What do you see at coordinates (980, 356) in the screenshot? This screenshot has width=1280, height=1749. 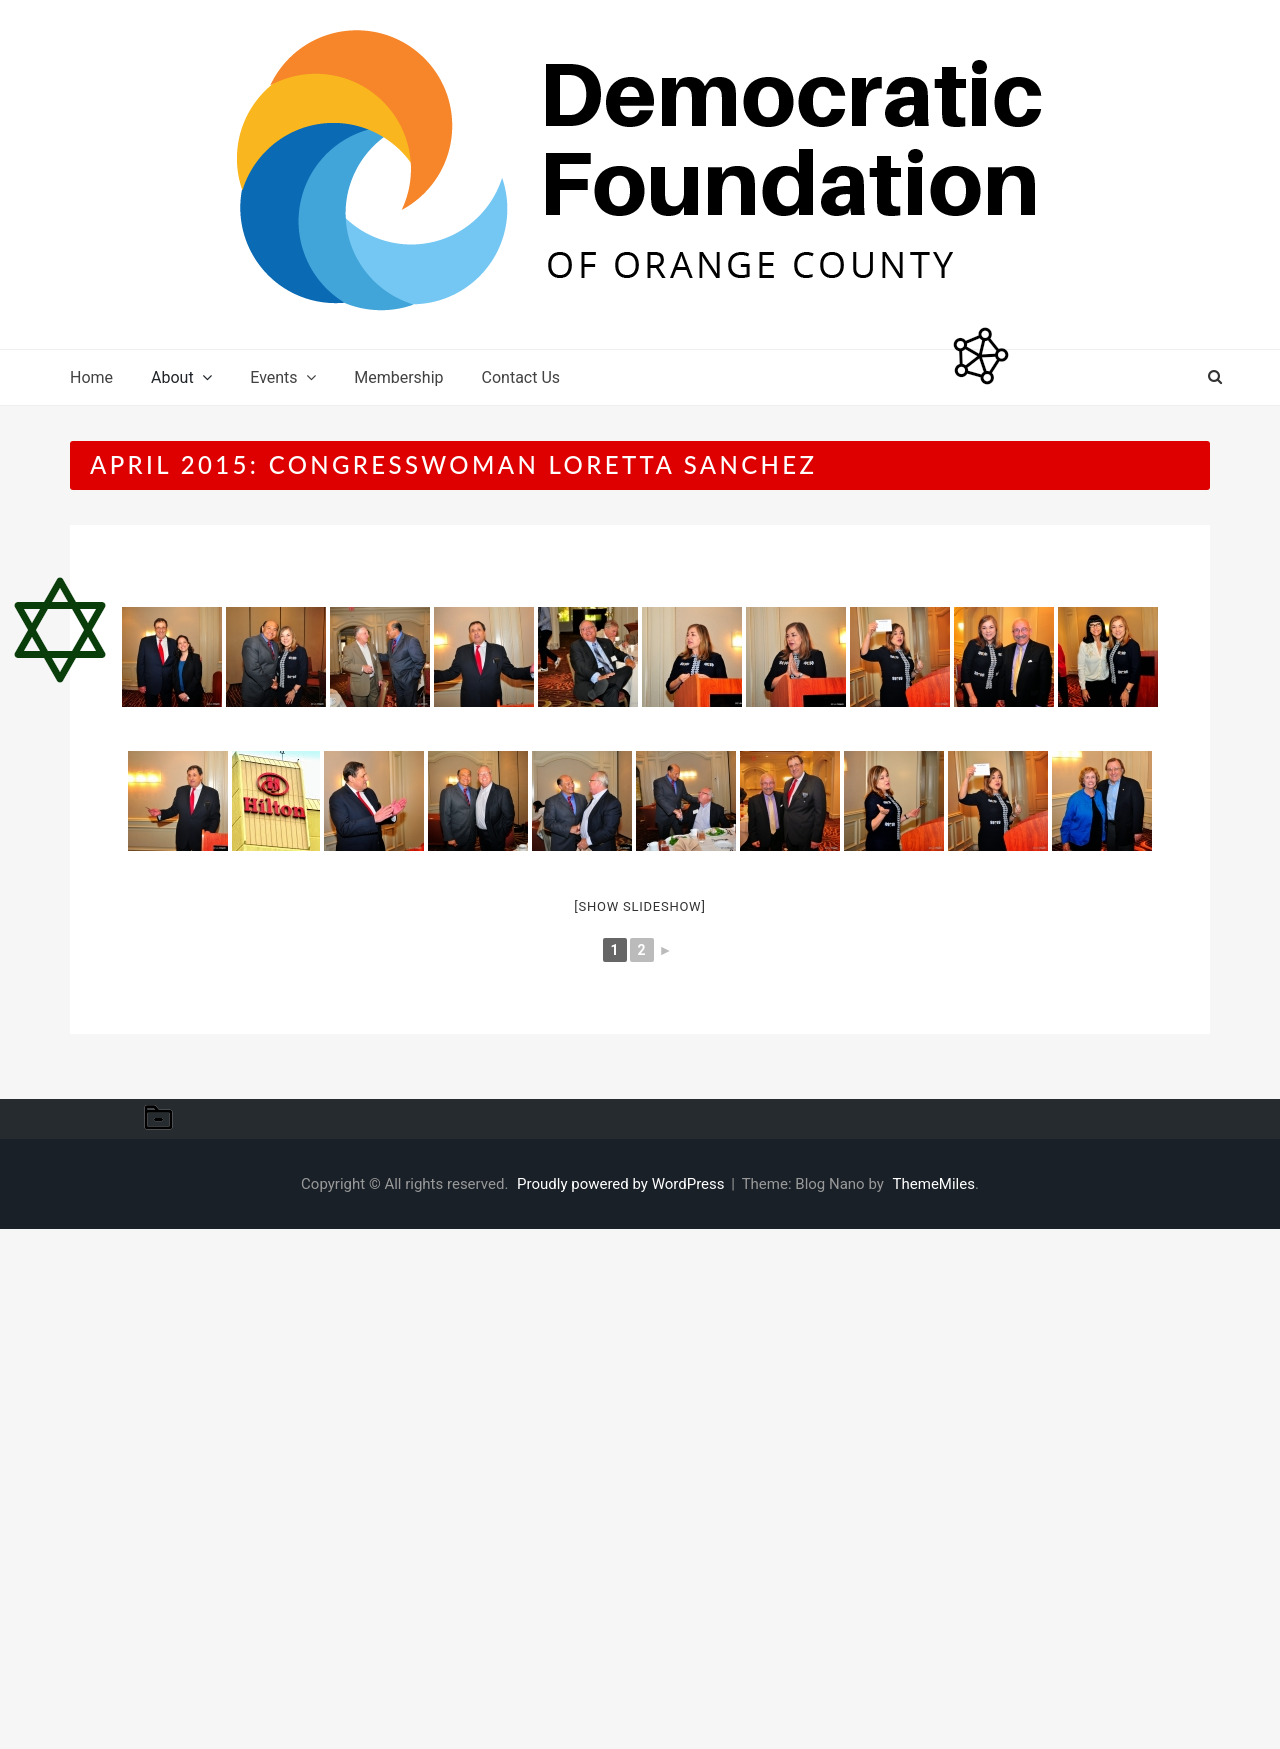 I see `connect to the fediverse network` at bounding box center [980, 356].